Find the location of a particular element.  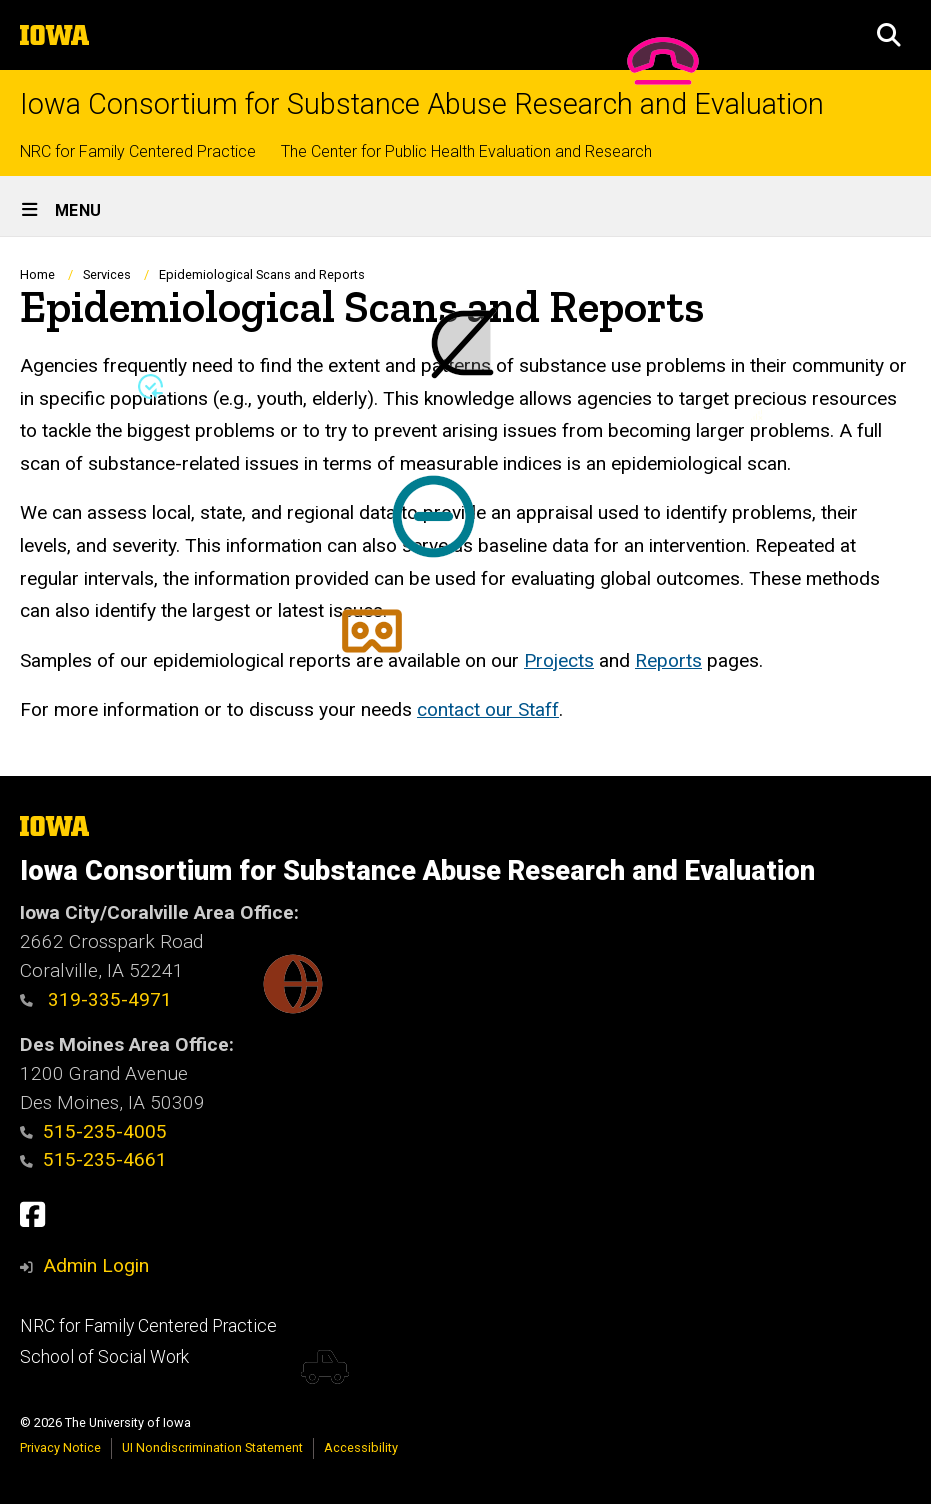

end or hang up a call is located at coordinates (663, 61).